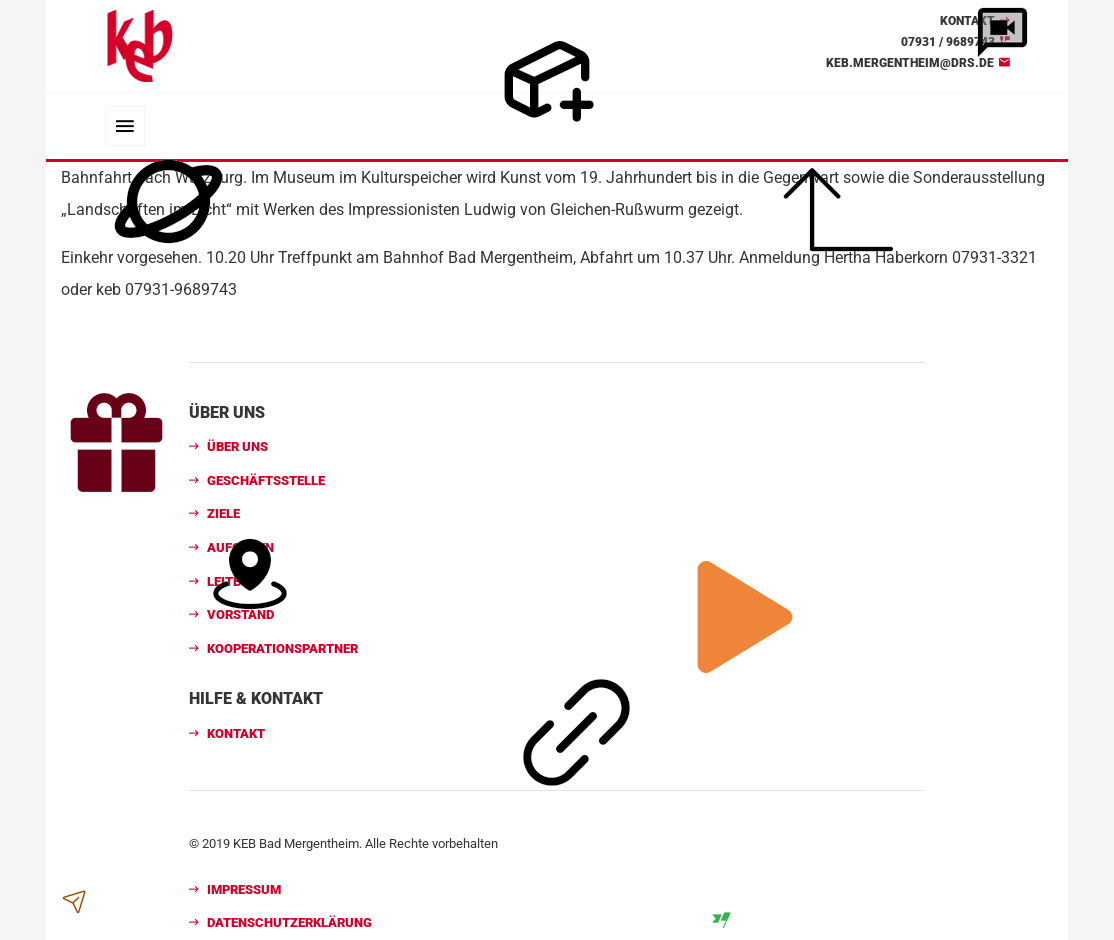 This screenshot has width=1114, height=940. I want to click on access gifts or rewards, so click(116, 442).